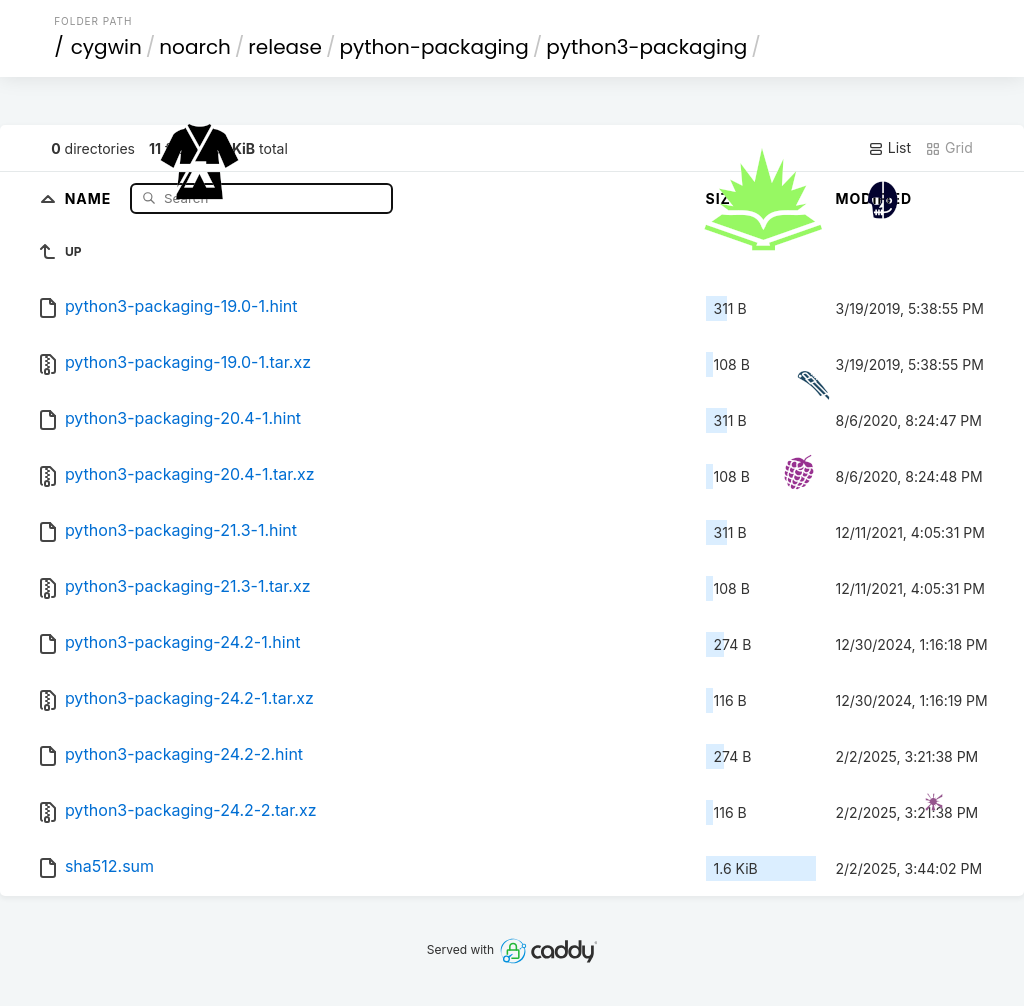  I want to click on indicates raspberry flavor or ingredient, so click(799, 472).